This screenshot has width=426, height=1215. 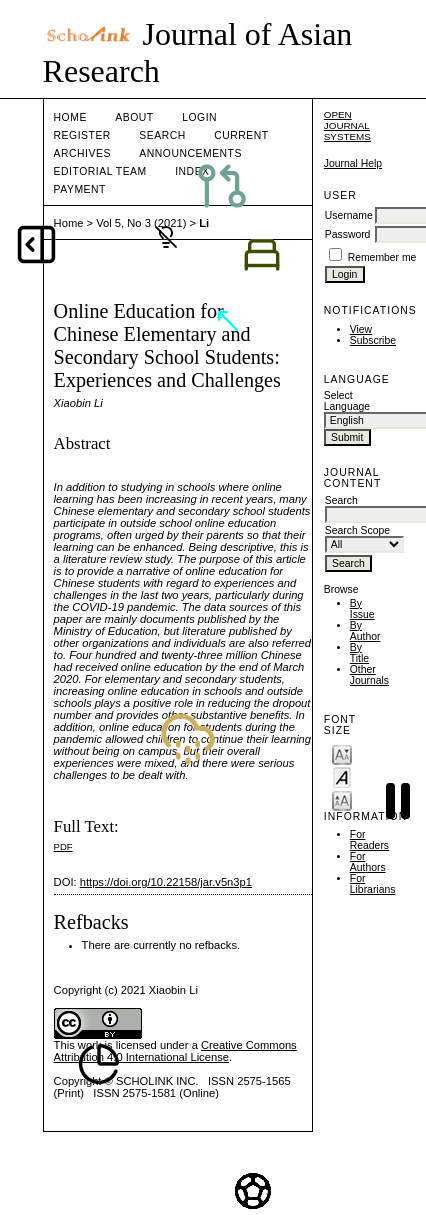 What do you see at coordinates (99, 1064) in the screenshot?
I see `view analytics breakdown` at bounding box center [99, 1064].